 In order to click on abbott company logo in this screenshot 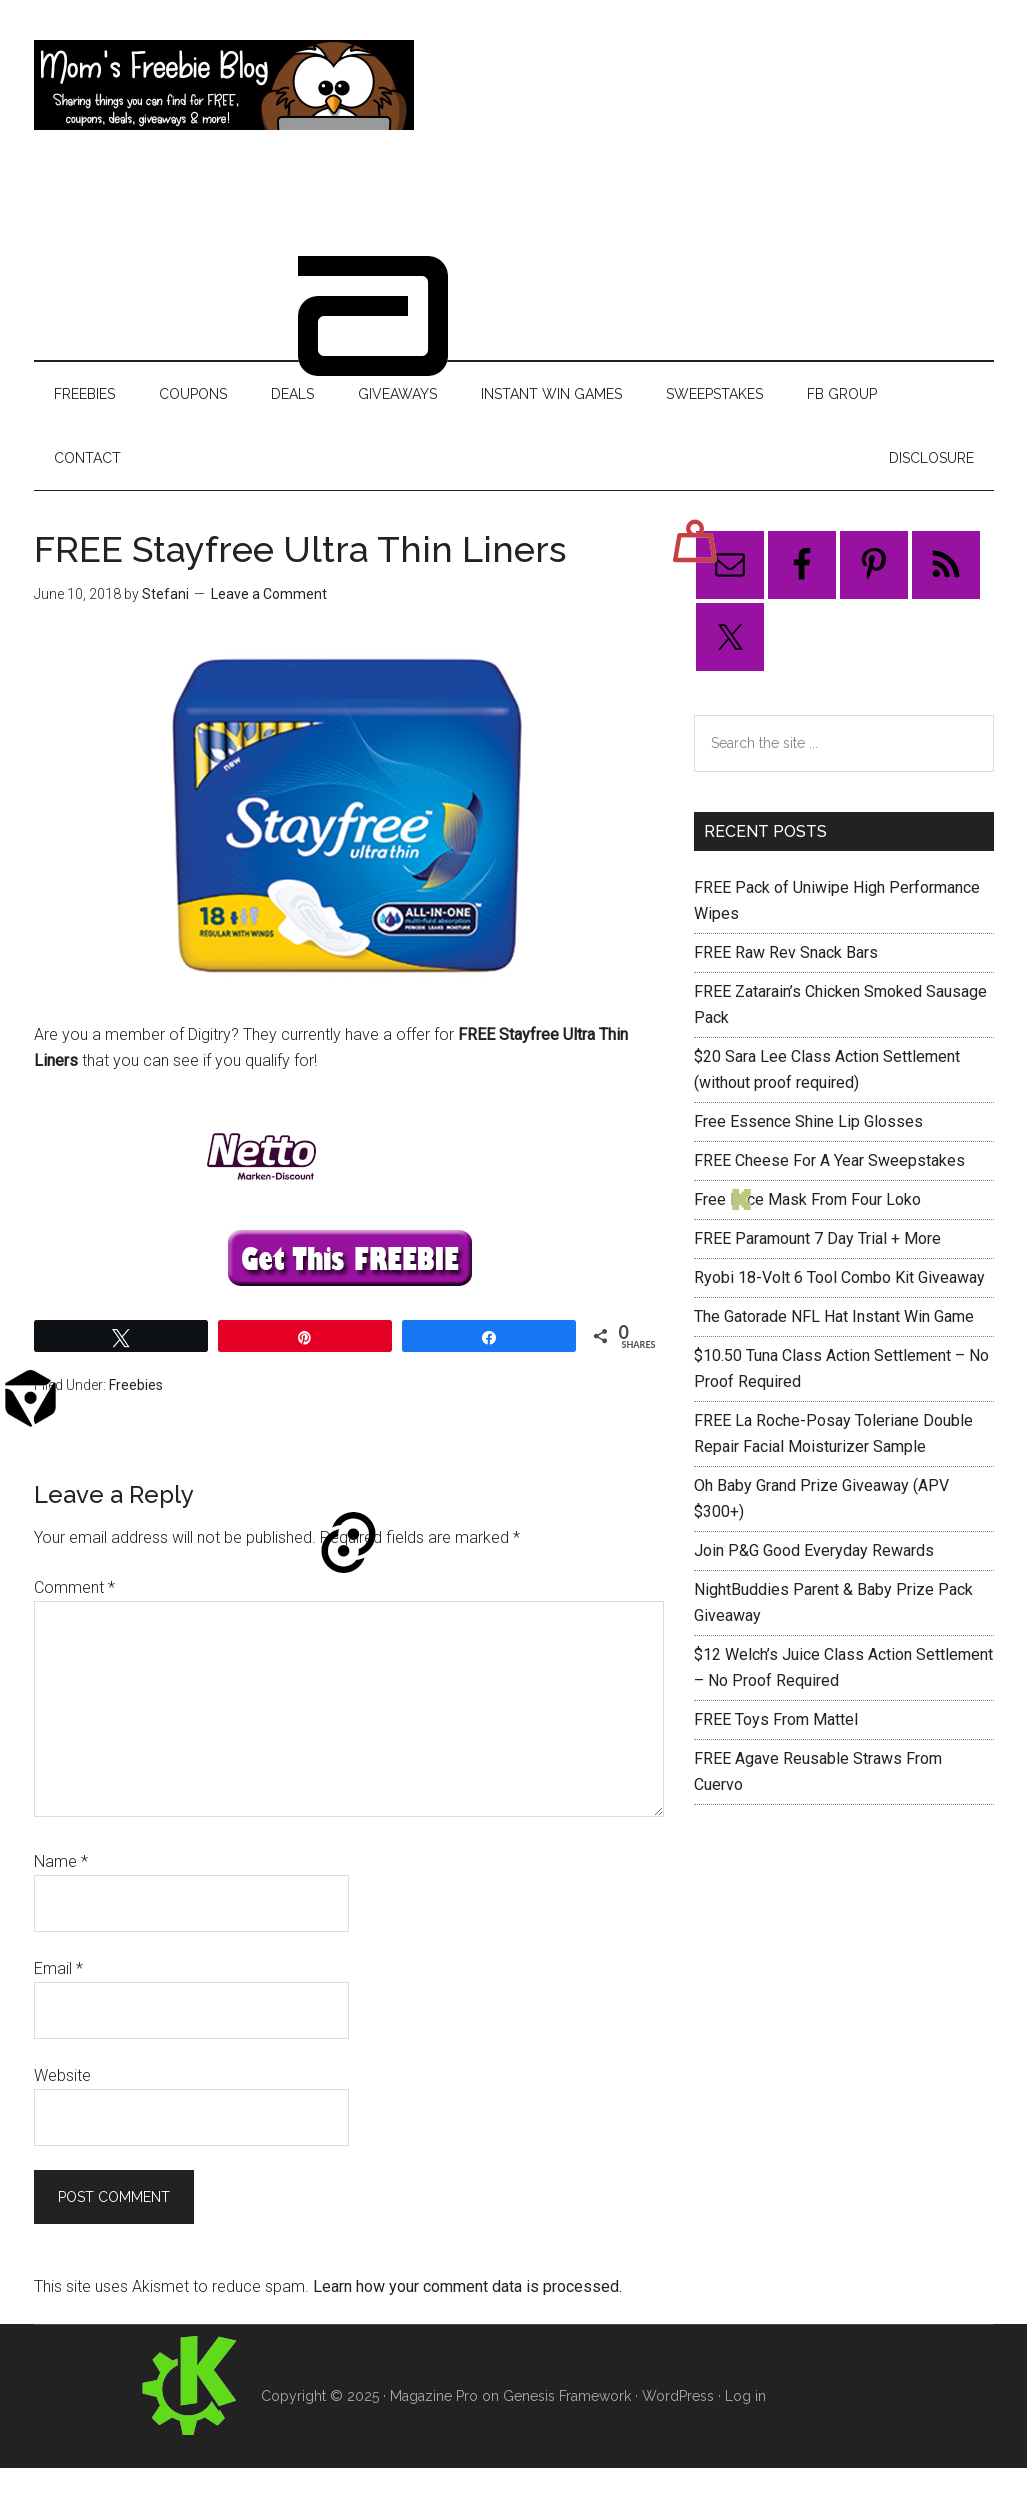, I will do `click(373, 316)`.